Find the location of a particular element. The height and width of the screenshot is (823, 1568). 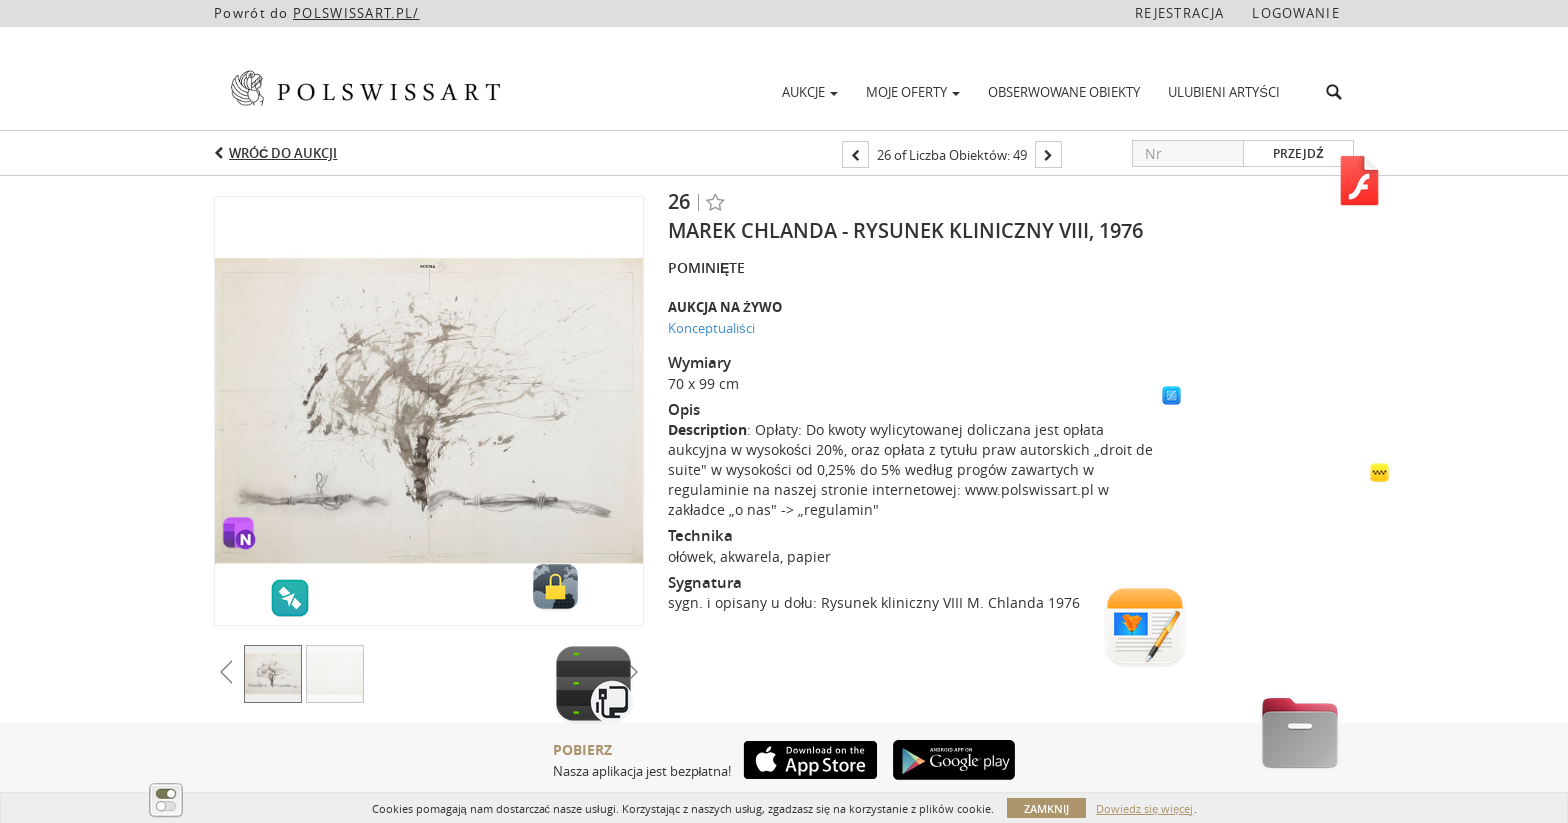

manage browser security and SSL certificate settings is located at coordinates (555, 586).